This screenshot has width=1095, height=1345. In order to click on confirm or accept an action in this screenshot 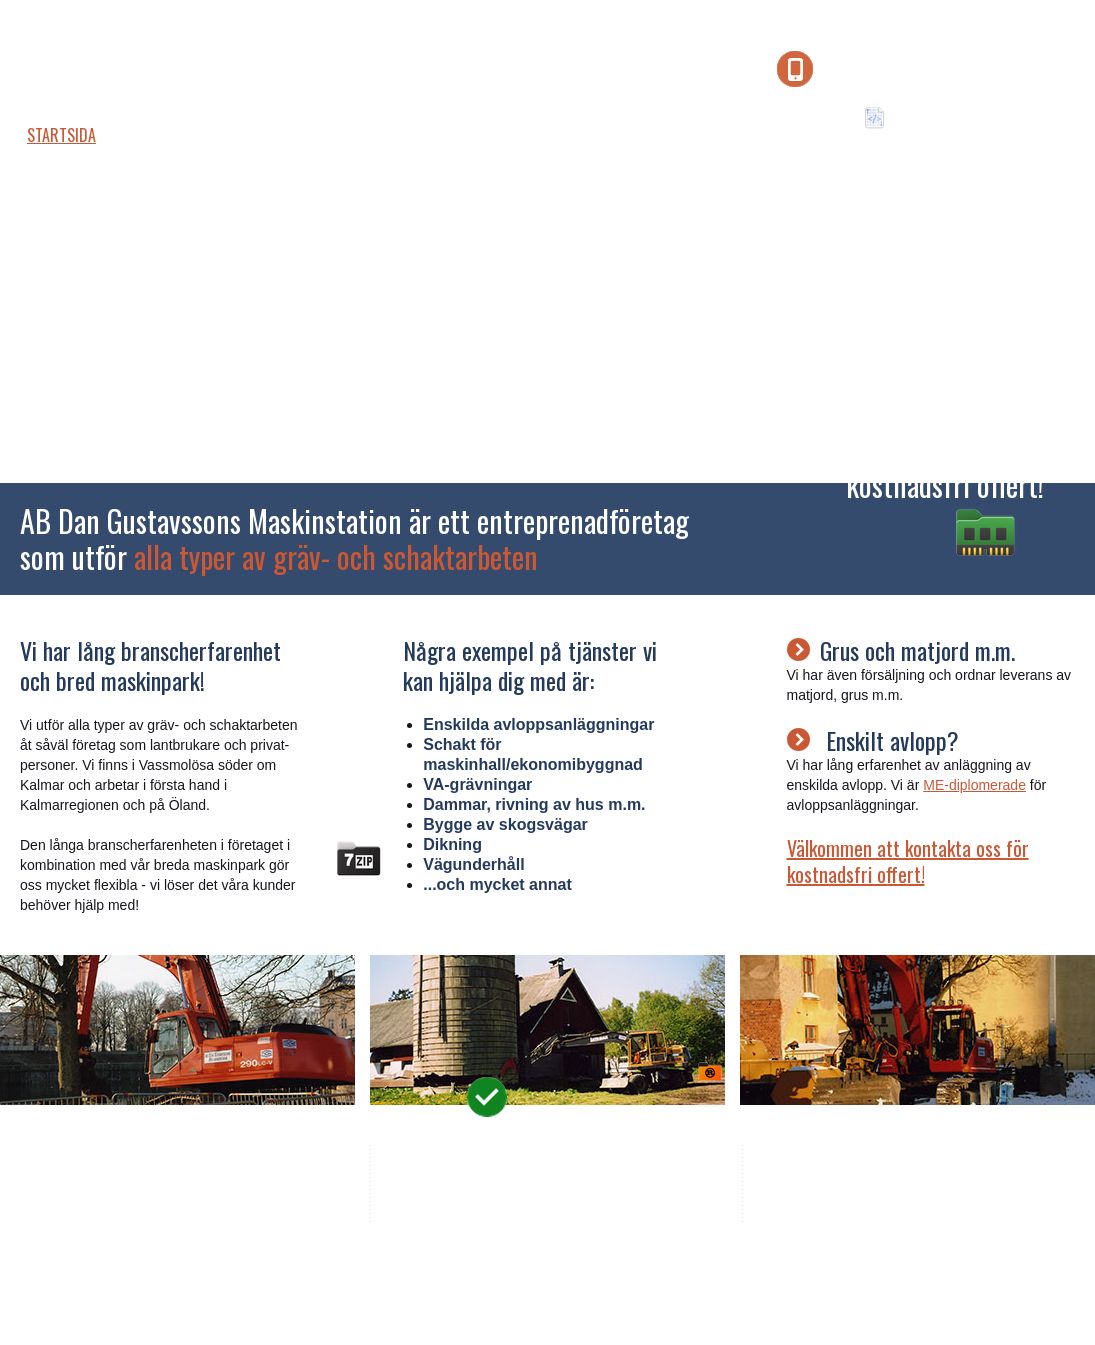, I will do `click(487, 1097)`.